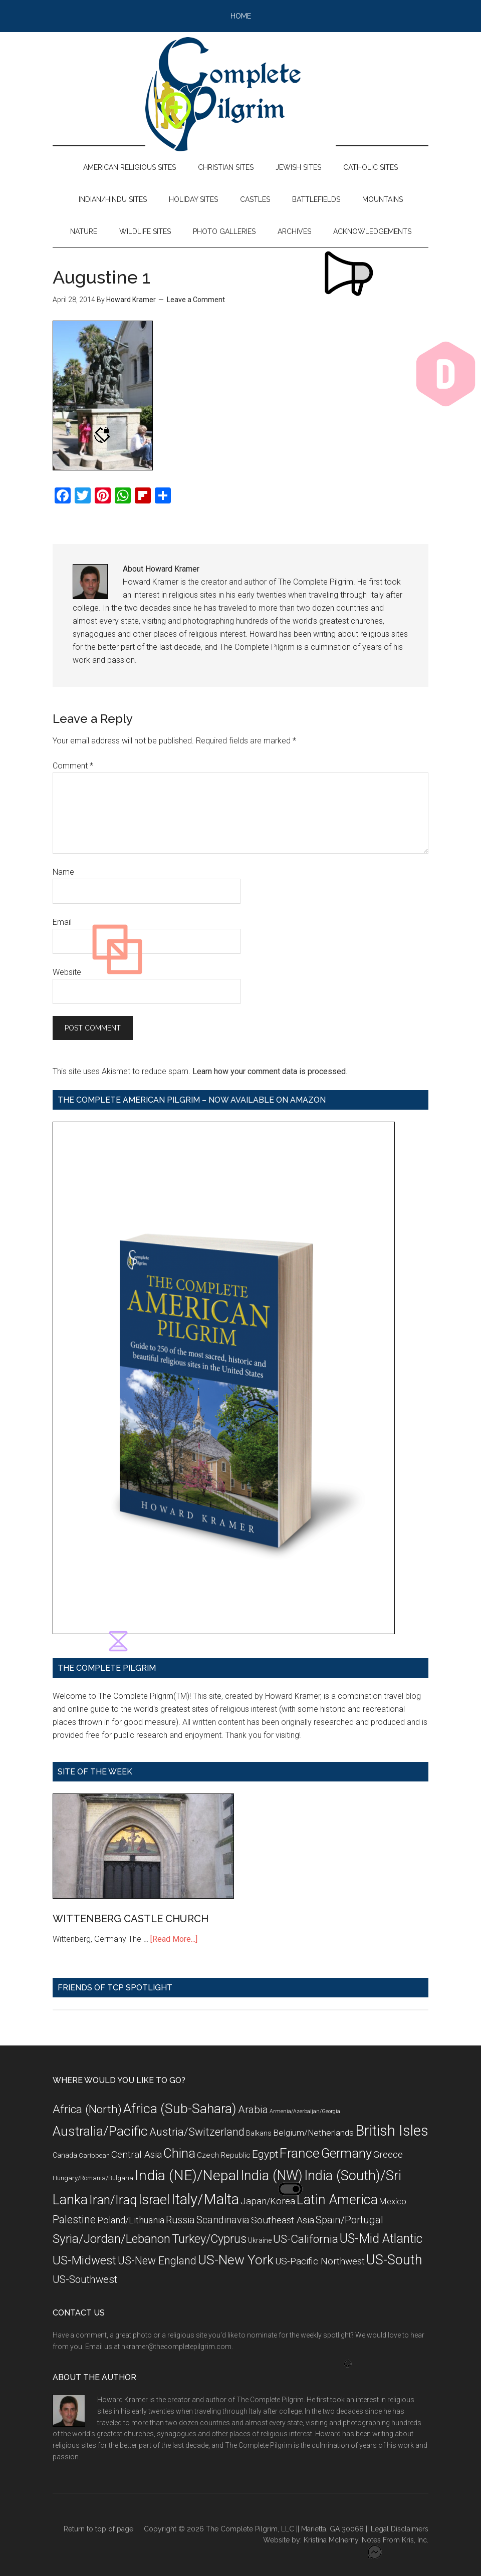 This screenshot has height=2576, width=481. What do you see at coordinates (102, 434) in the screenshot?
I see `screen rotation is locked` at bounding box center [102, 434].